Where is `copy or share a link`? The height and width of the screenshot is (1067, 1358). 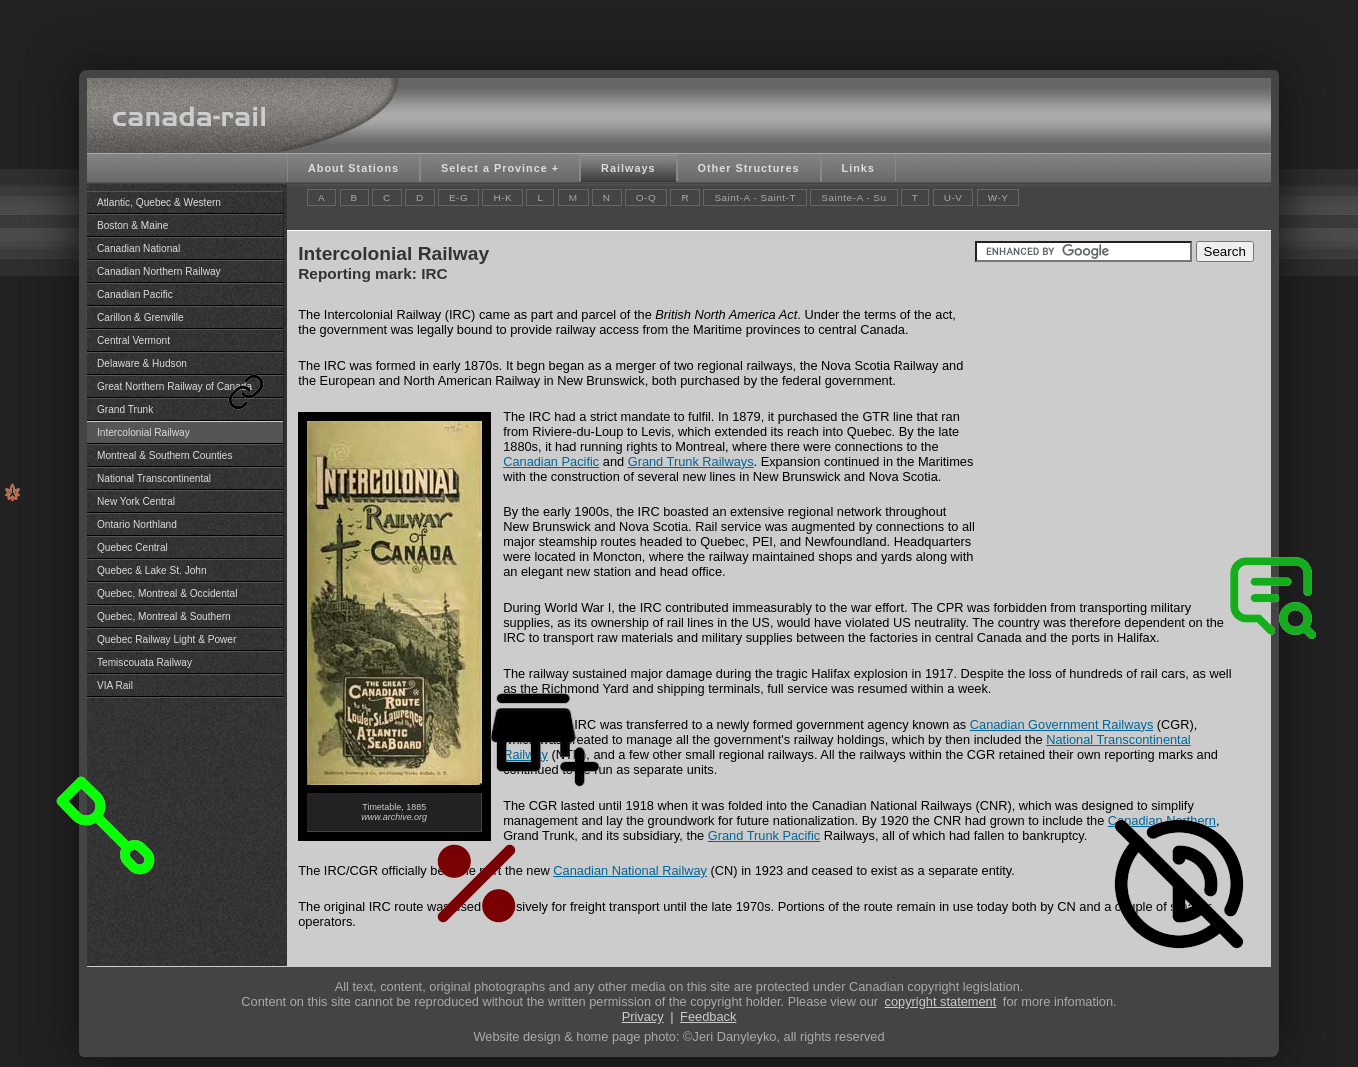 copy or share a link is located at coordinates (246, 392).